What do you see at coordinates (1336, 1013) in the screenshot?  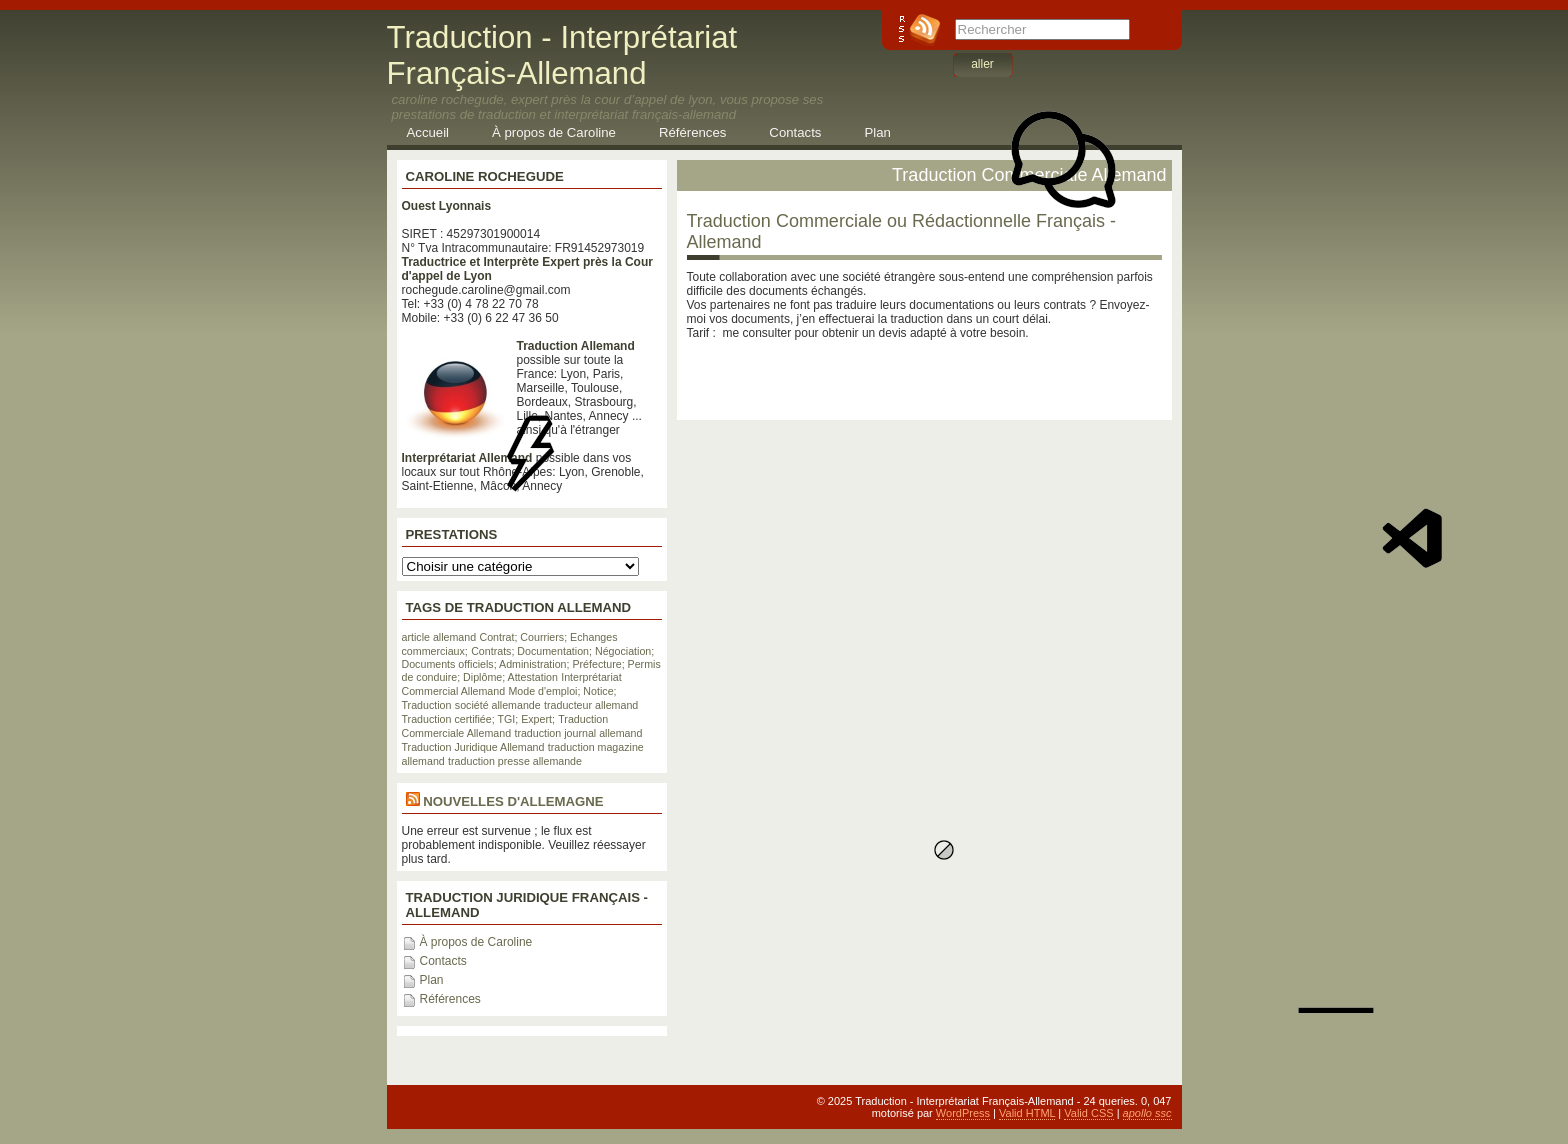 I see `remove an item from a list` at bounding box center [1336, 1013].